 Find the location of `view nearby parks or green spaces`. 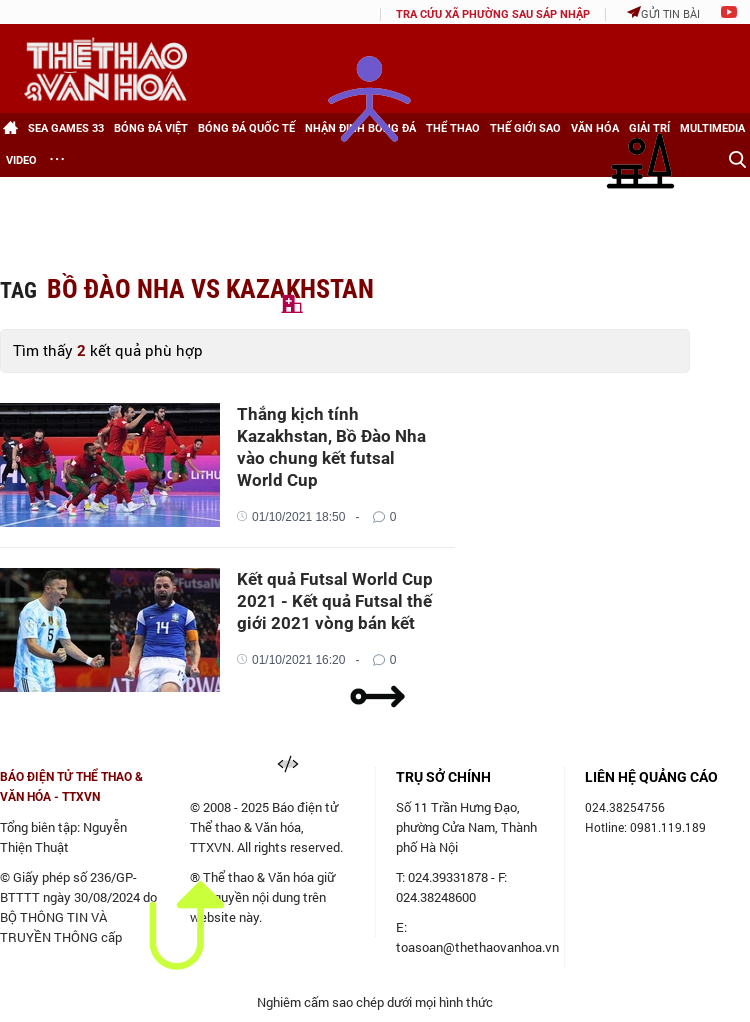

view nearby parks or green spaces is located at coordinates (640, 164).